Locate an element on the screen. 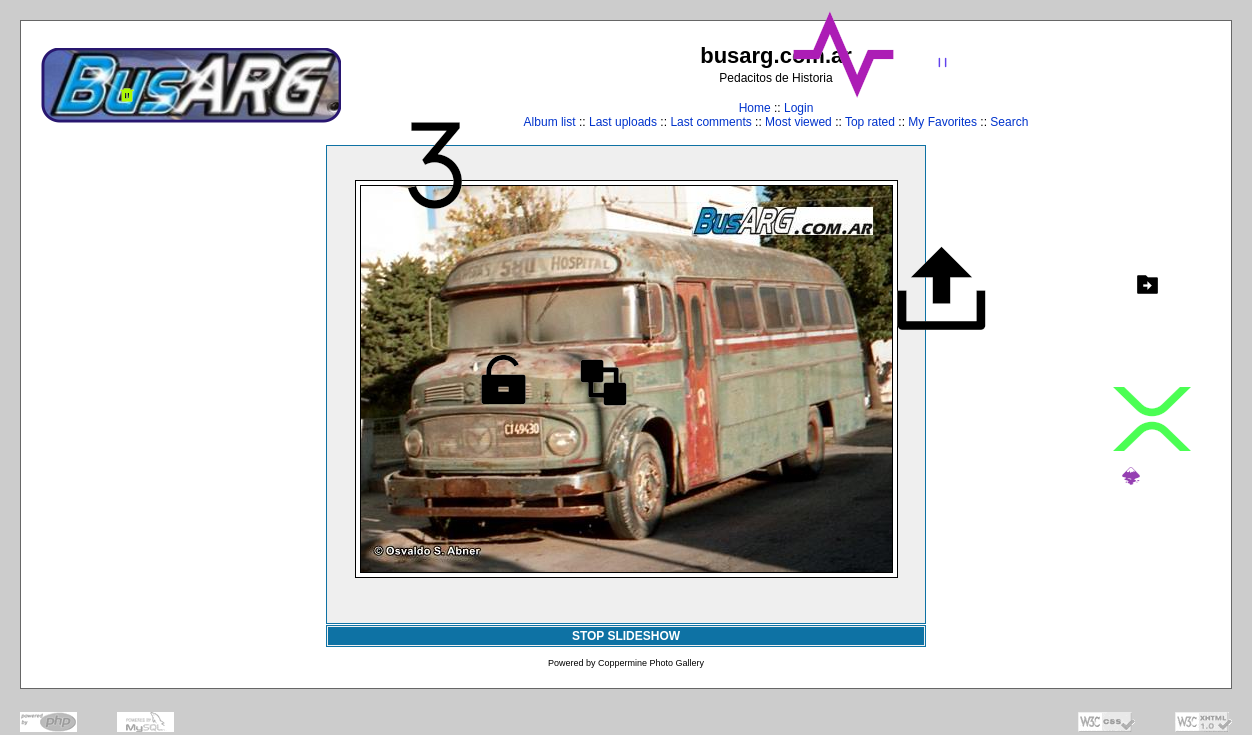 The width and height of the screenshot is (1252, 735). delete selected item is located at coordinates (127, 95).